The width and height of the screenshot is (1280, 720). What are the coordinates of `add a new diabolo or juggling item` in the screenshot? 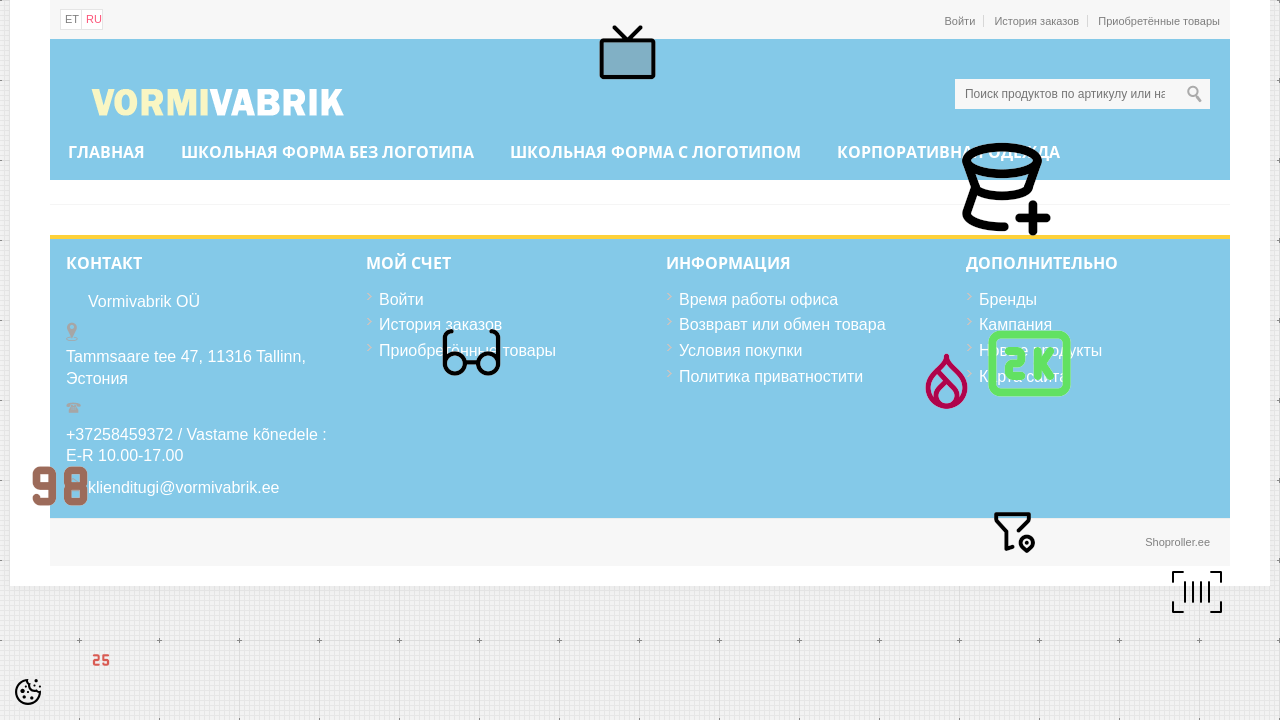 It's located at (1002, 187).